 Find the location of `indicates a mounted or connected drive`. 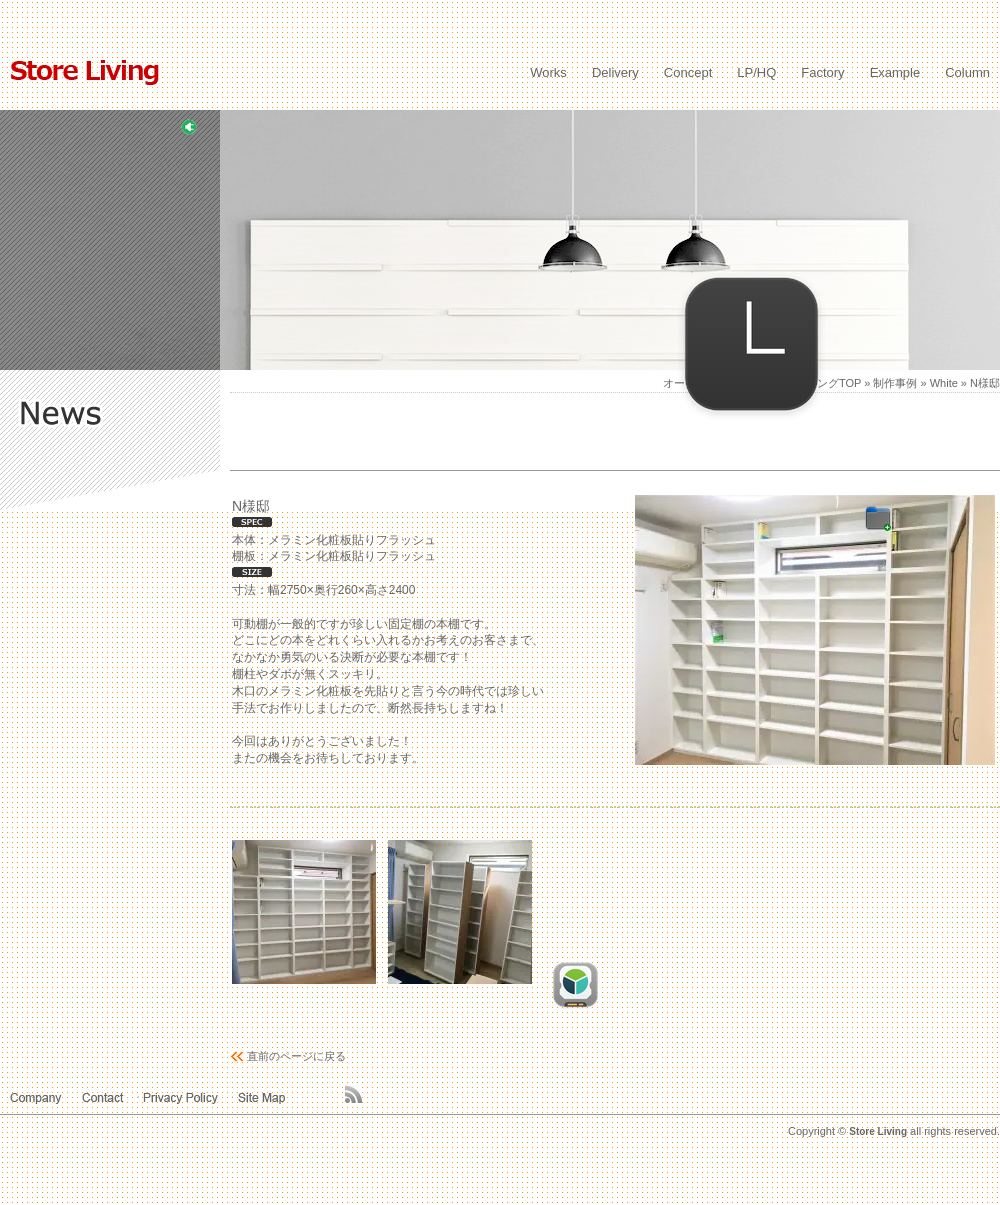

indicates a mounted or connected drive is located at coordinates (189, 127).